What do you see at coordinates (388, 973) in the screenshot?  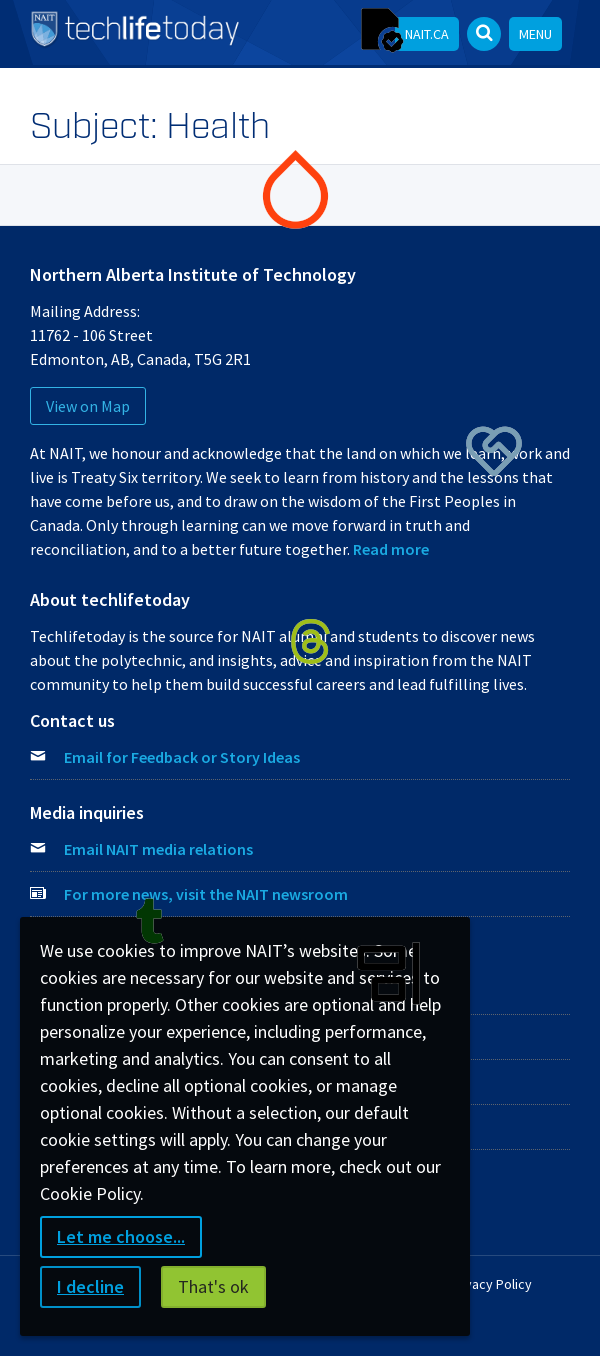 I see `align selected items to the right edge` at bounding box center [388, 973].